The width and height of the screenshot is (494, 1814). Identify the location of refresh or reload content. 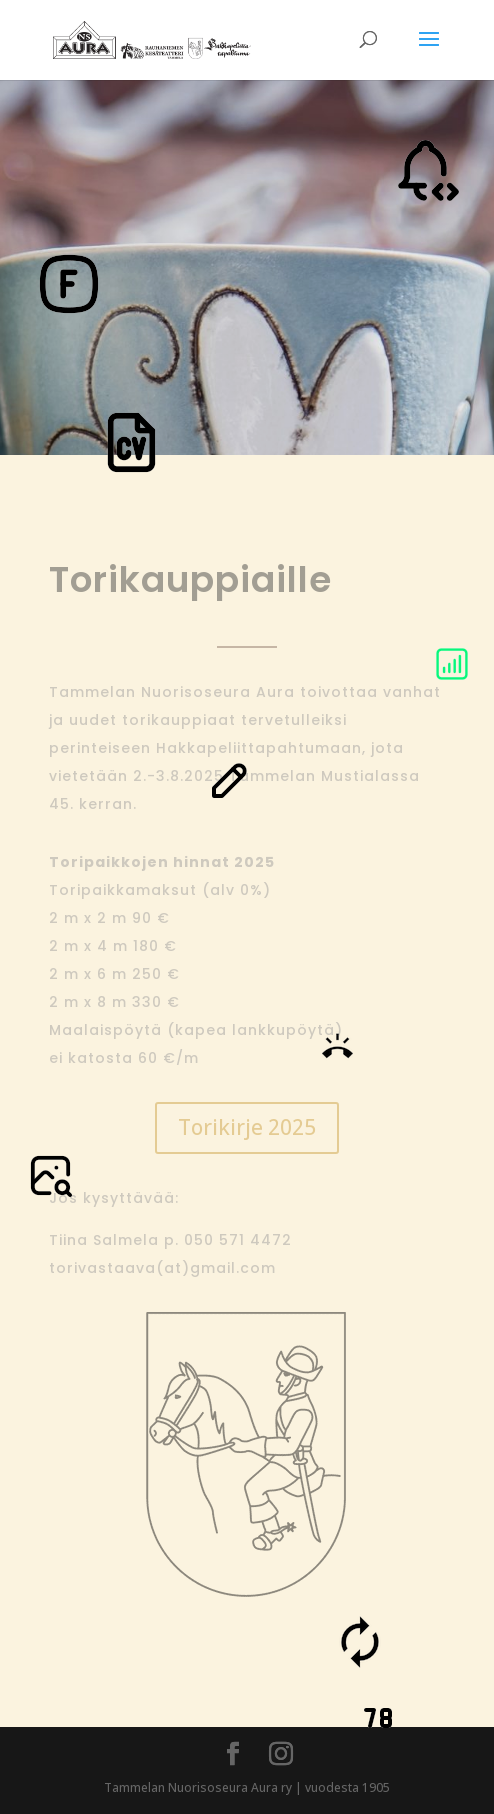
(360, 1642).